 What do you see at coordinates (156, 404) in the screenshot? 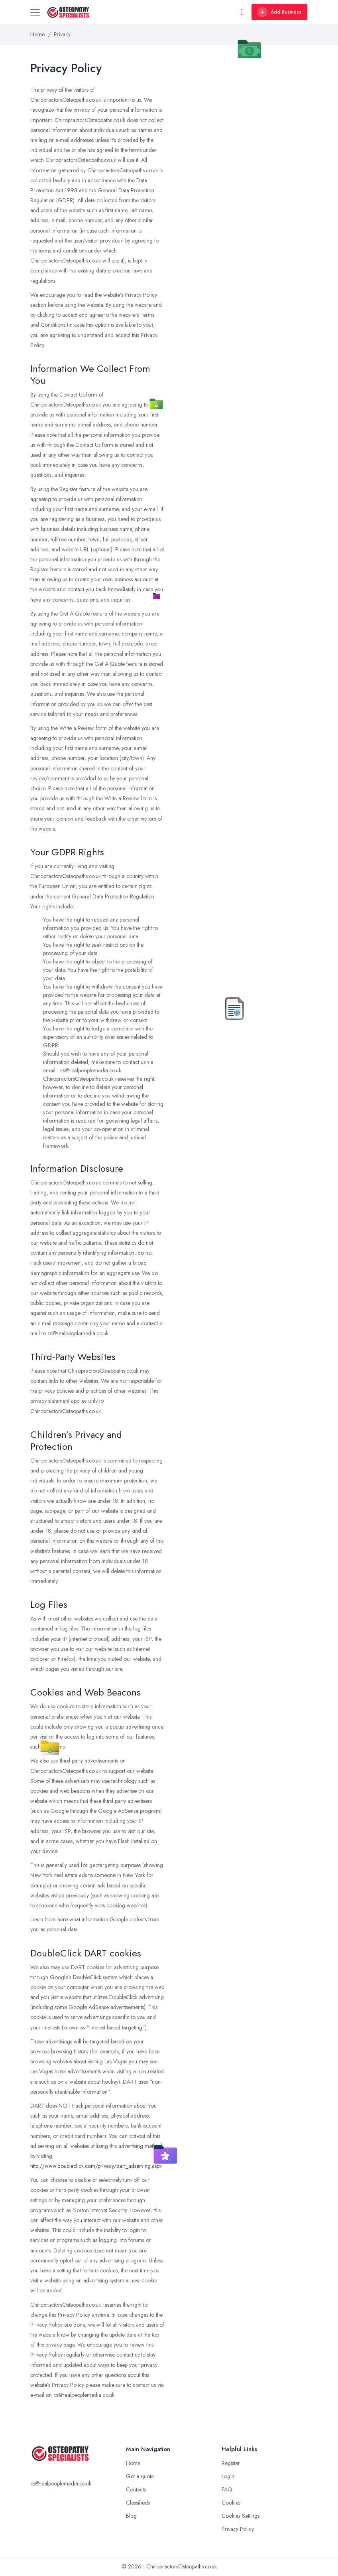
I see `folder for science or chemistry-related files` at bounding box center [156, 404].